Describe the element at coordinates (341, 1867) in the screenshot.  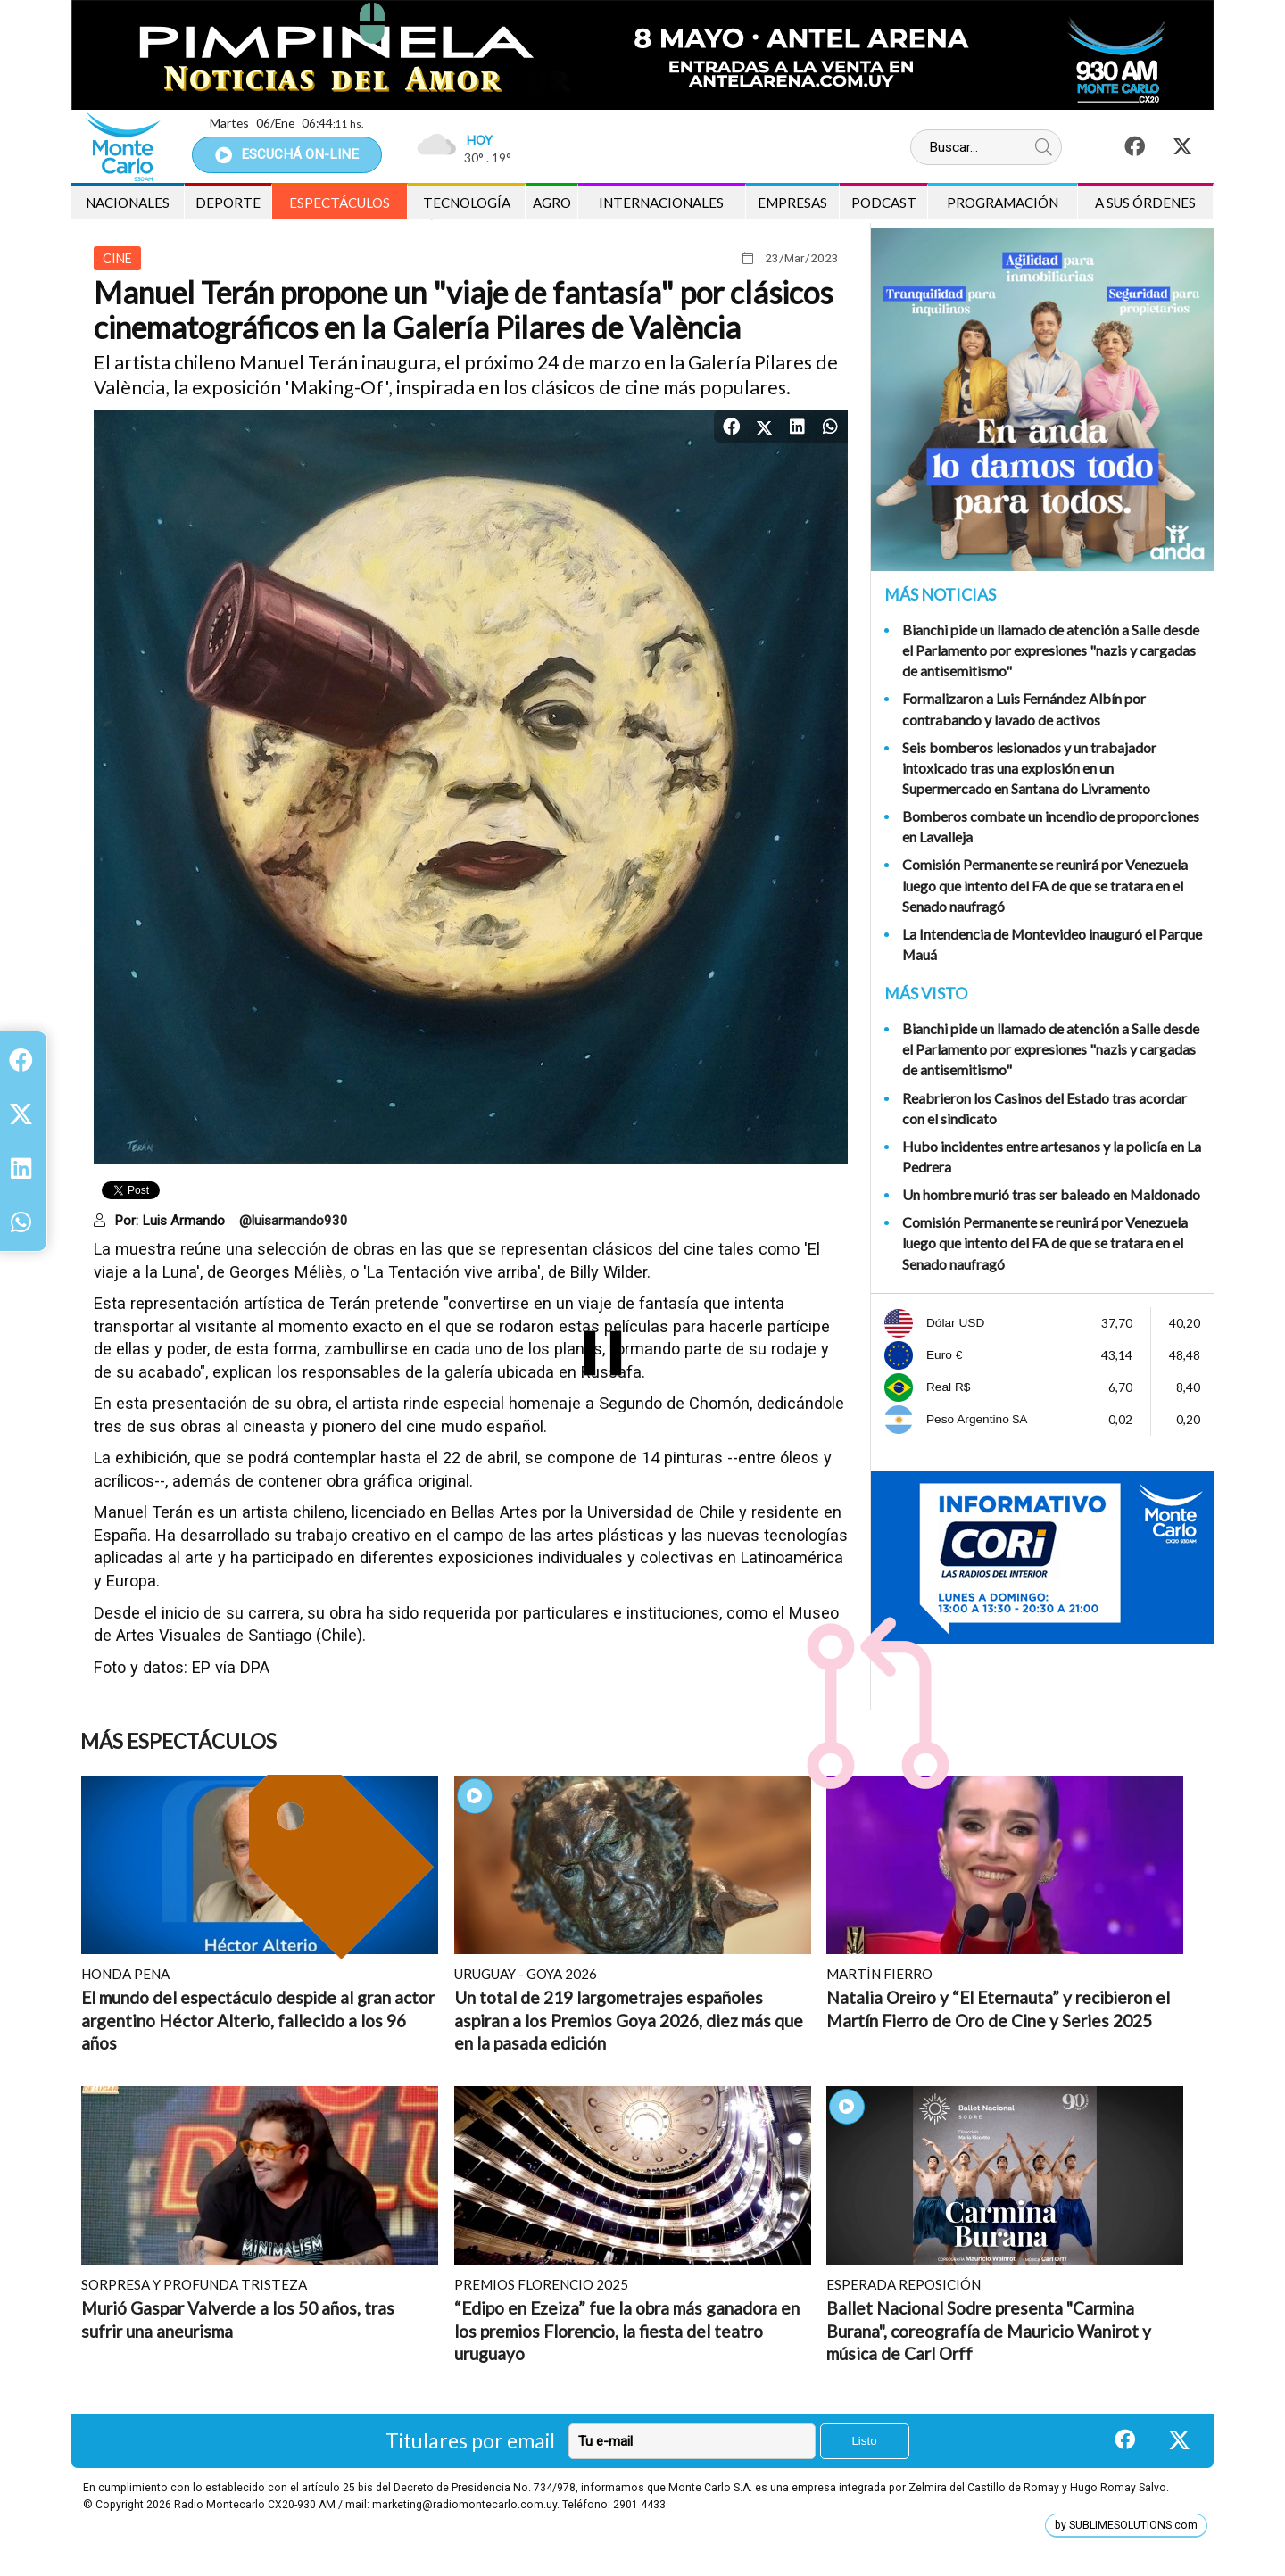
I see `add a tag or label to an item` at that location.